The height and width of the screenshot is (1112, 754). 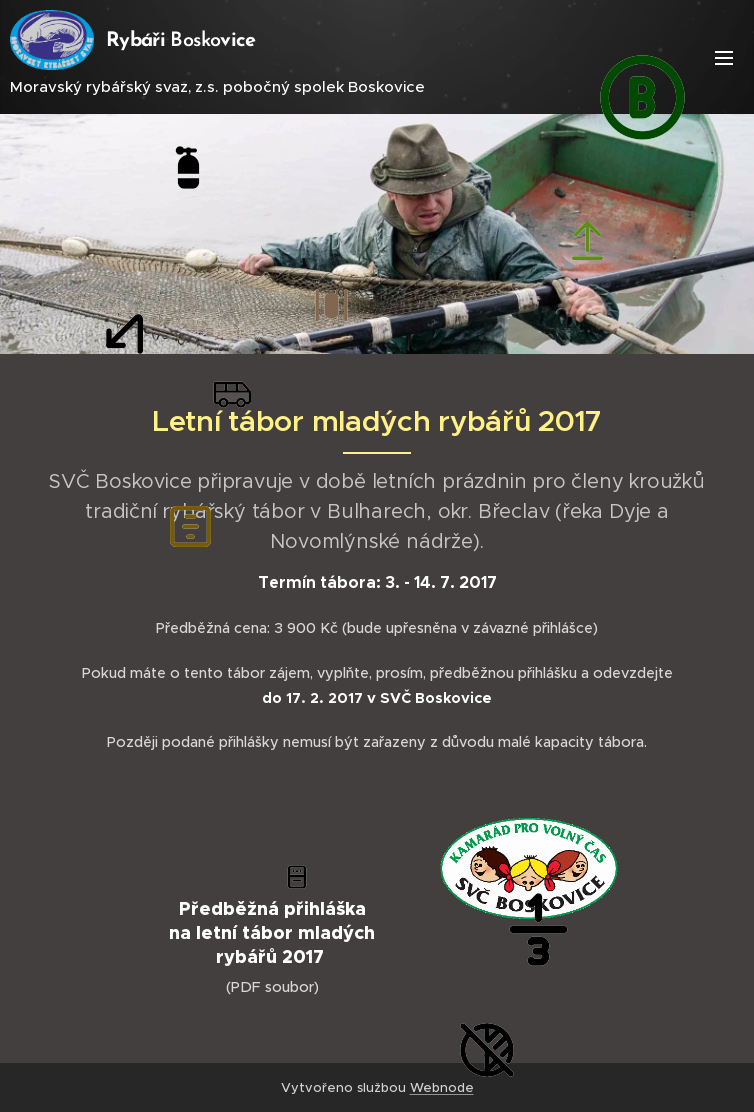 What do you see at coordinates (587, 240) in the screenshot?
I see `upload a file or document` at bounding box center [587, 240].